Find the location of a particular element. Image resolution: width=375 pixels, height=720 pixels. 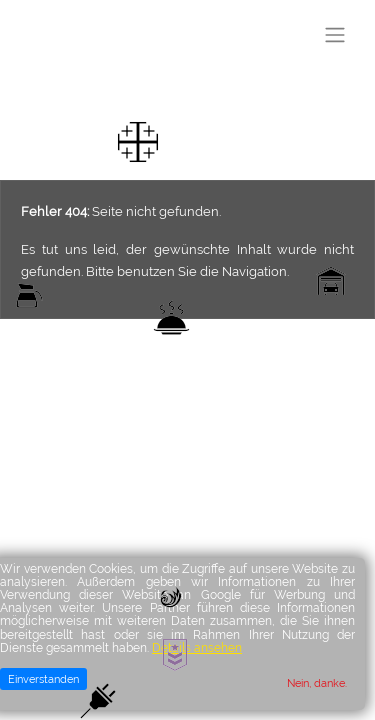

connect to a power source is located at coordinates (98, 701).